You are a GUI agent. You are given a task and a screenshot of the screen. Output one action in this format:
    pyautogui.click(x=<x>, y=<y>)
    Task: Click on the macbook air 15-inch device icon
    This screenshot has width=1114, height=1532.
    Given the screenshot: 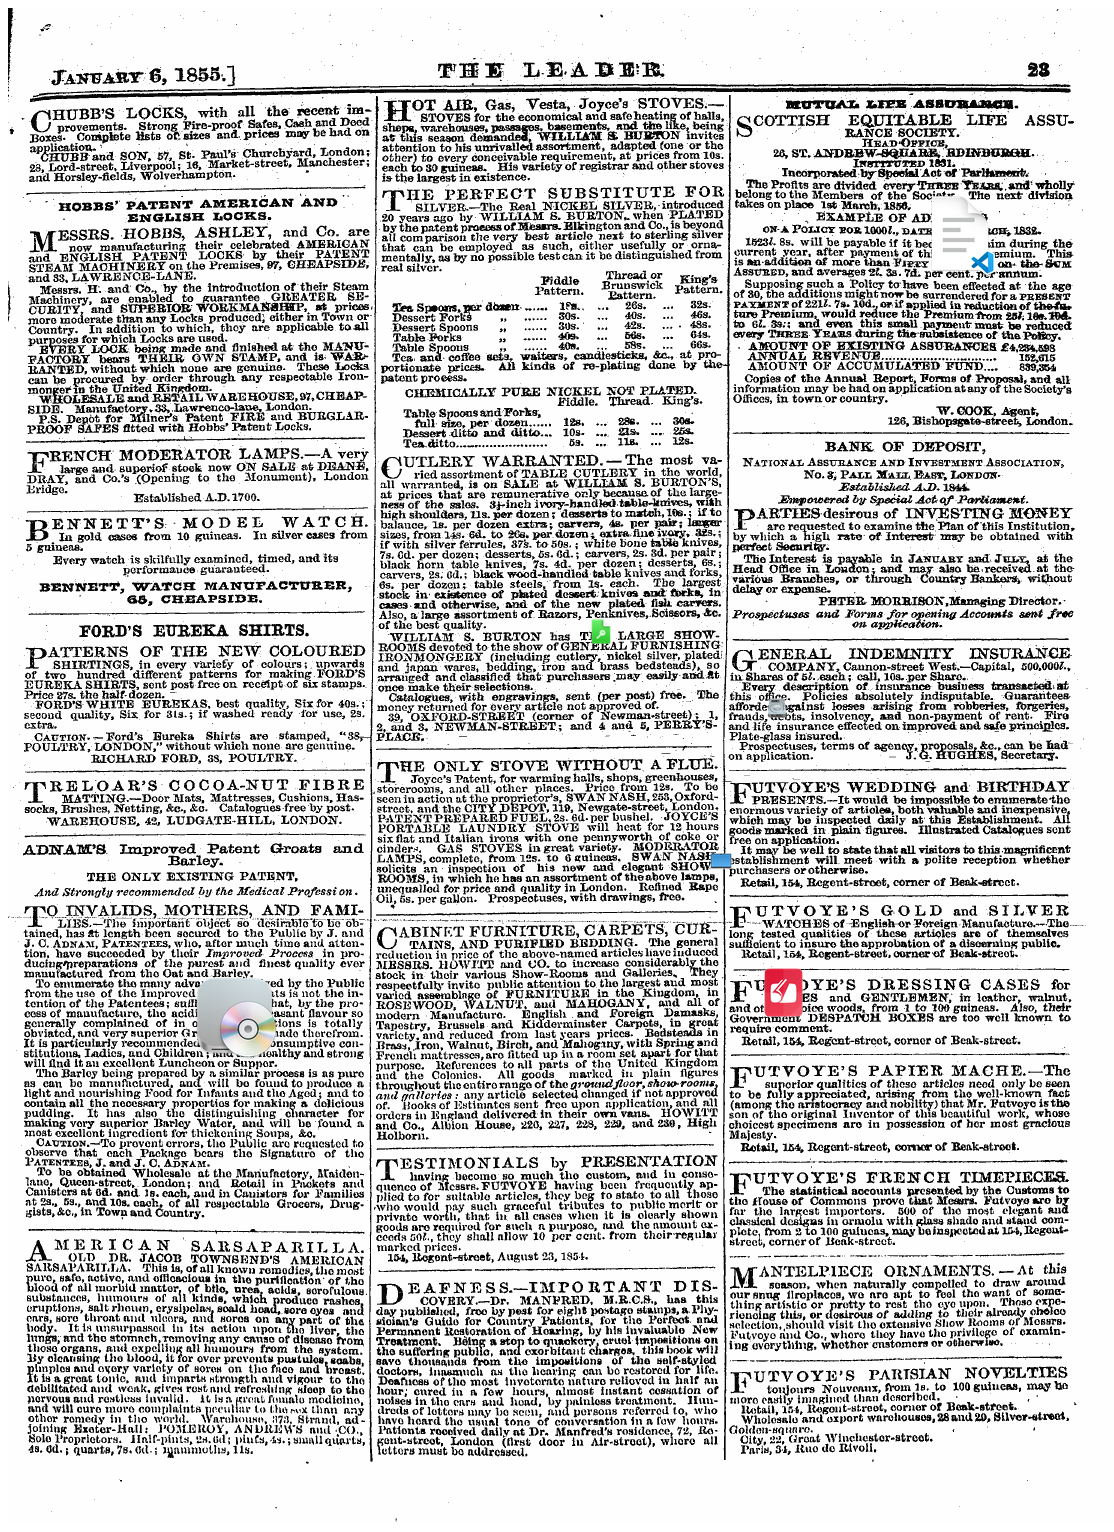 What is the action you would take?
    pyautogui.click(x=721, y=860)
    